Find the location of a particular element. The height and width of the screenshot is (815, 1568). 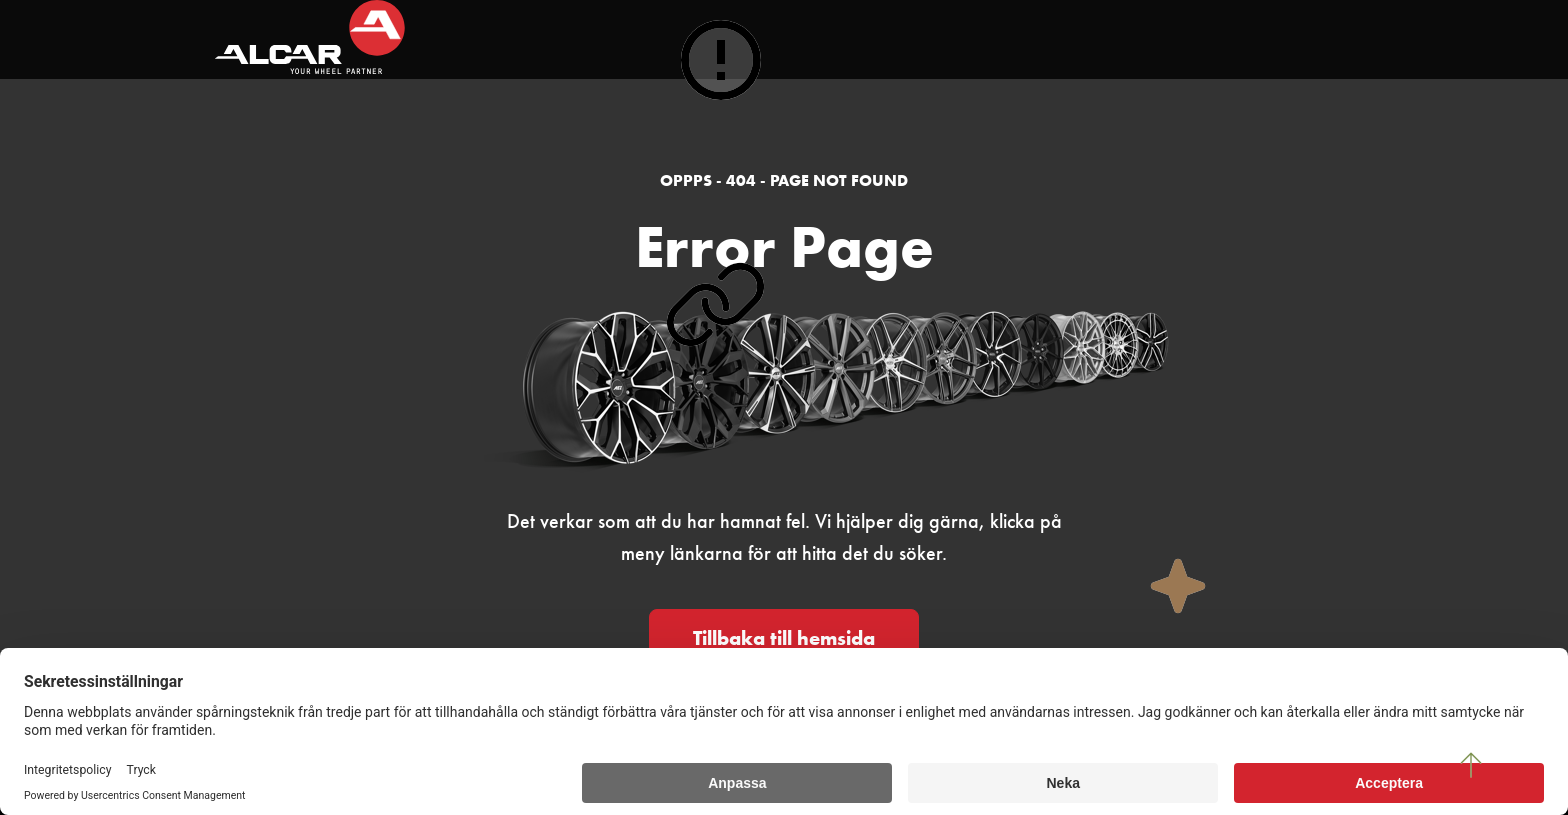

scroll to top of page is located at coordinates (1471, 765).